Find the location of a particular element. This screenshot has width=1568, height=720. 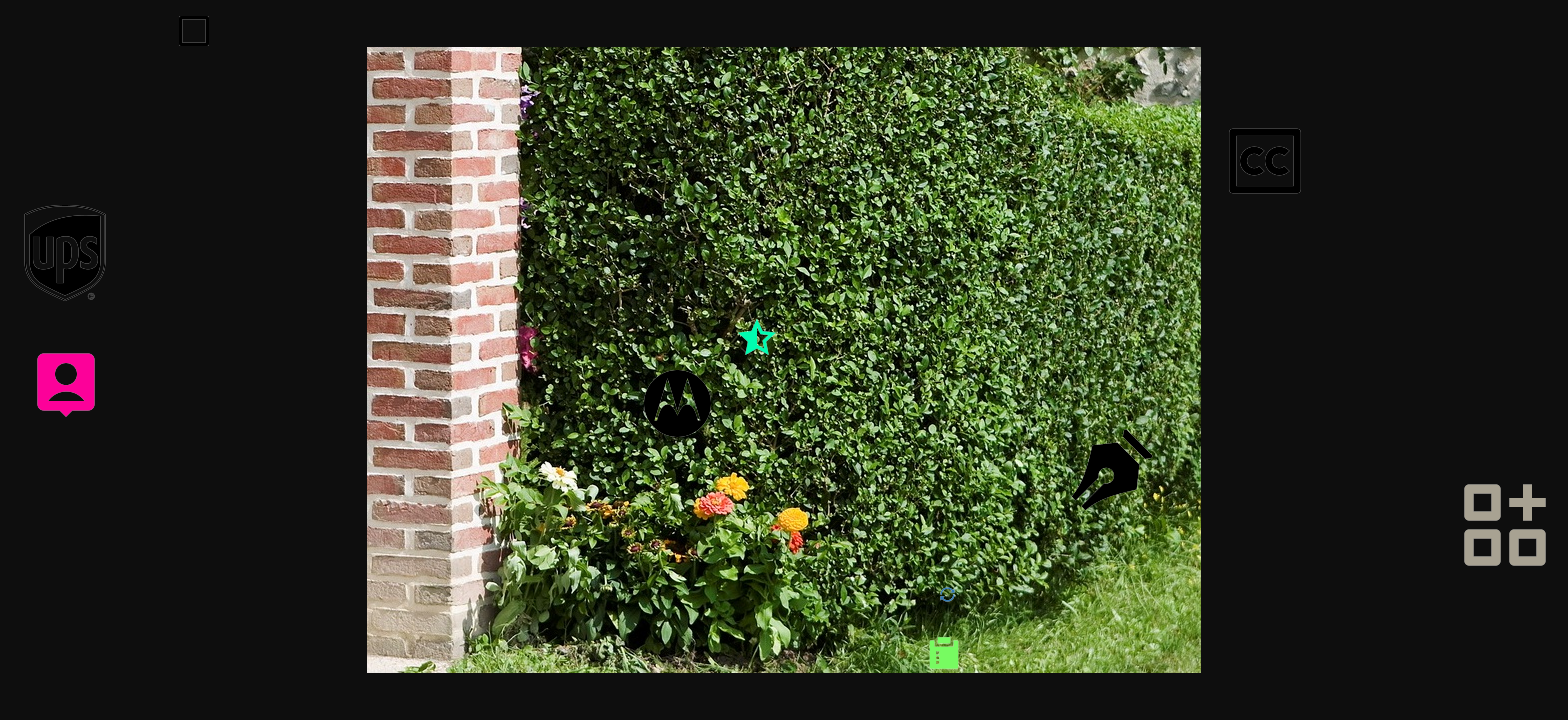

stop media playback is located at coordinates (194, 31).